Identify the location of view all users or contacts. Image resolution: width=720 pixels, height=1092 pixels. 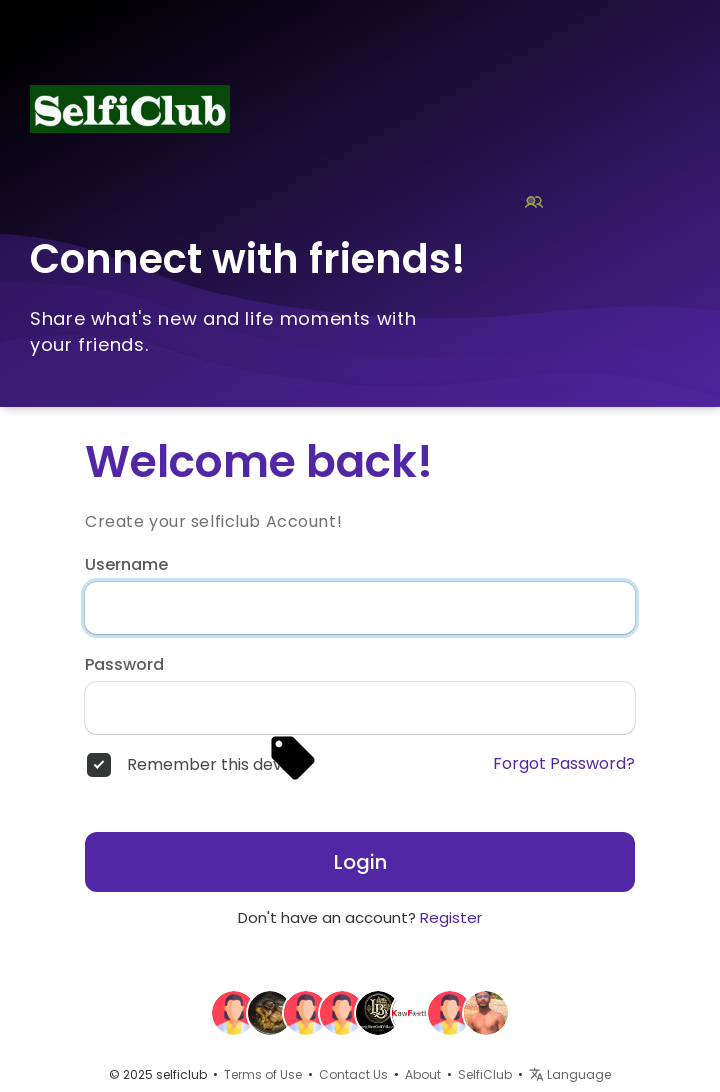
(534, 202).